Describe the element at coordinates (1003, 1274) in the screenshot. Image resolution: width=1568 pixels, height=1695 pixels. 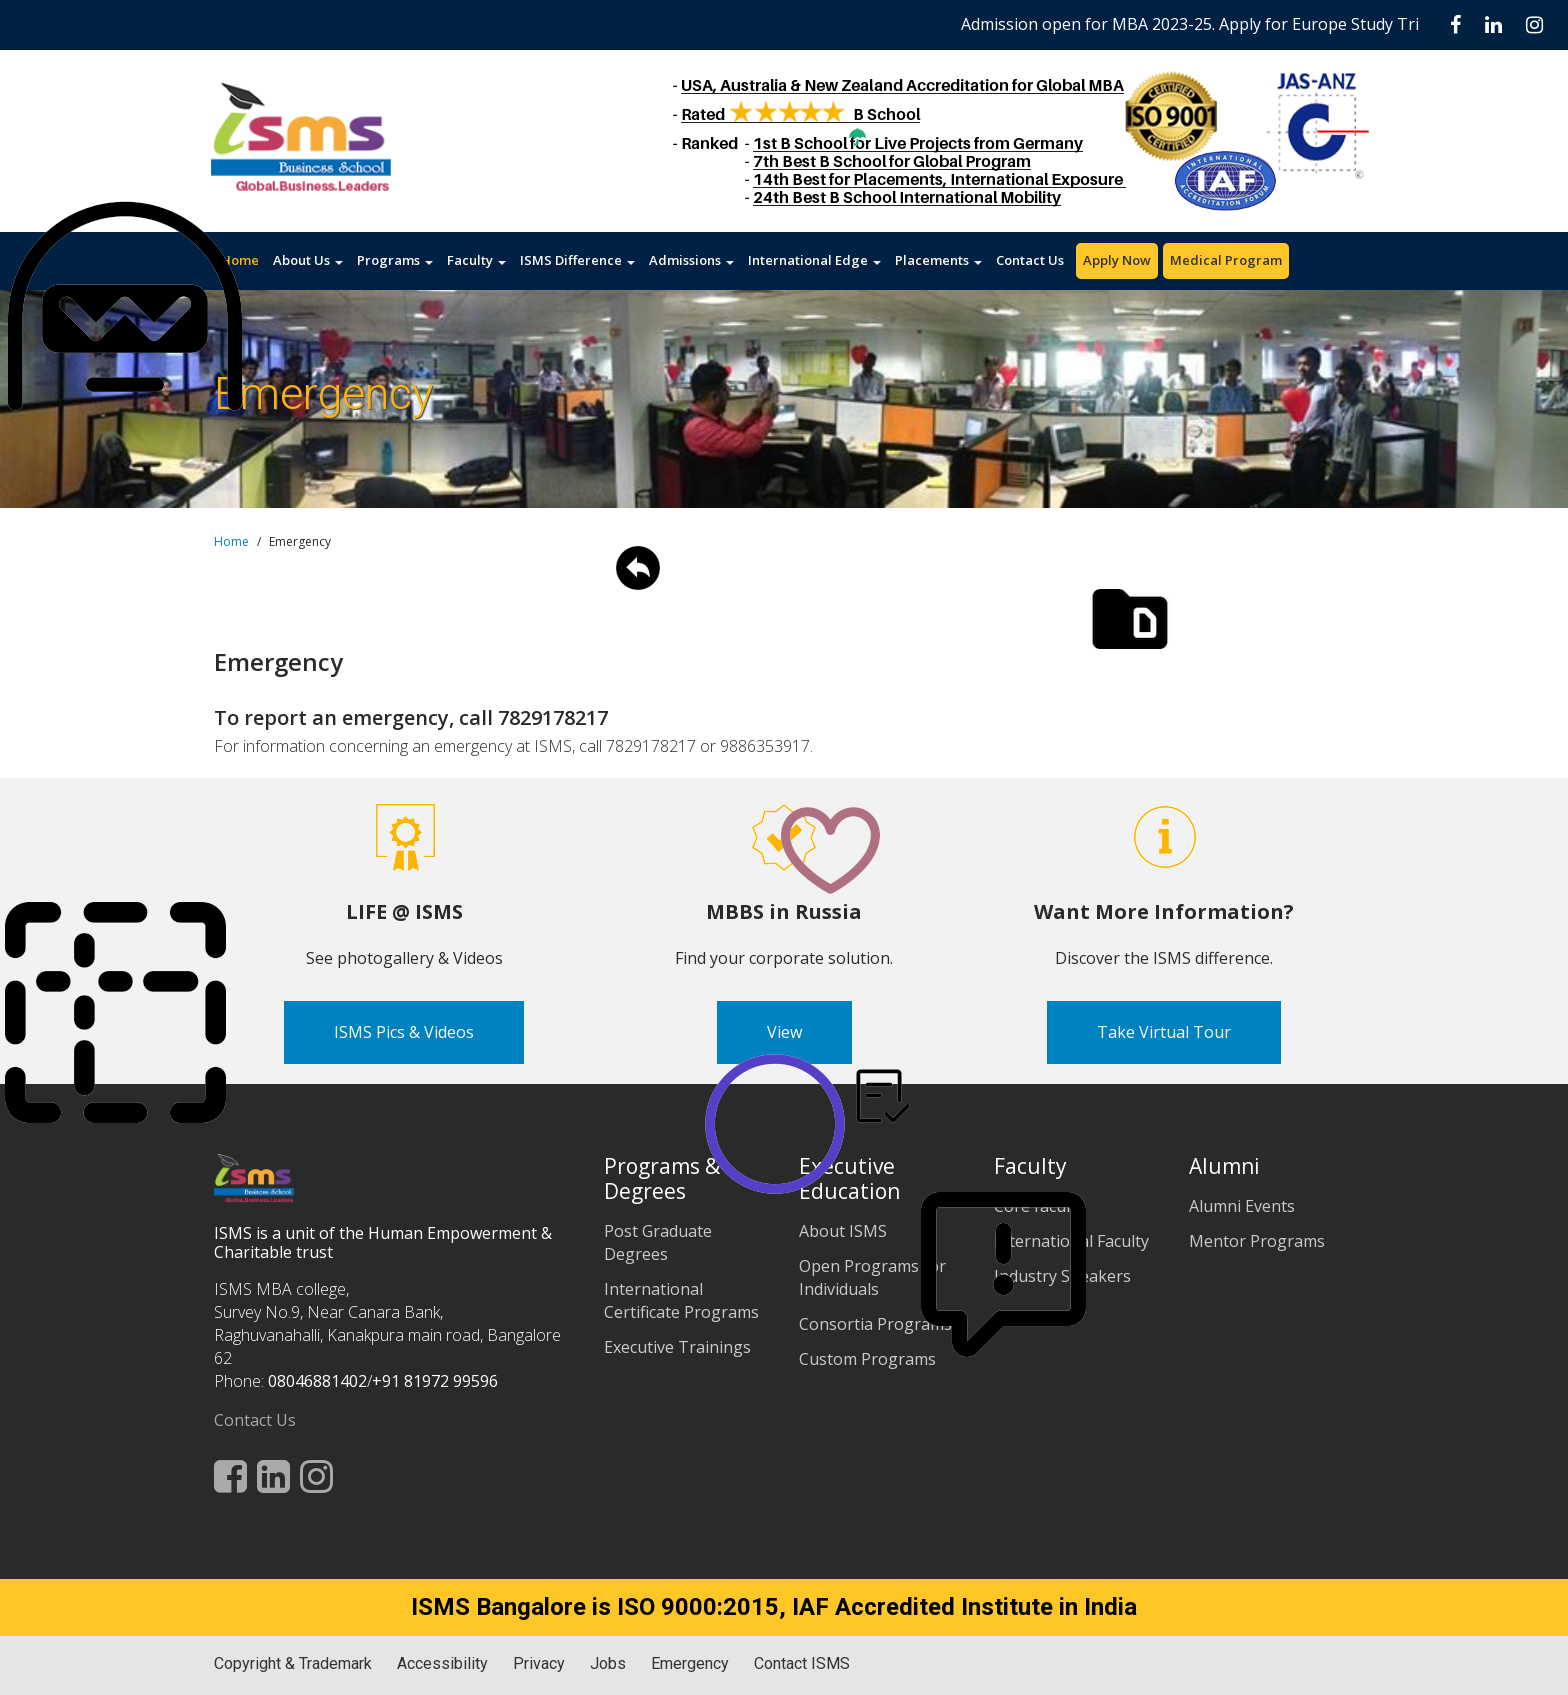
I see `report an issue or problem` at that location.